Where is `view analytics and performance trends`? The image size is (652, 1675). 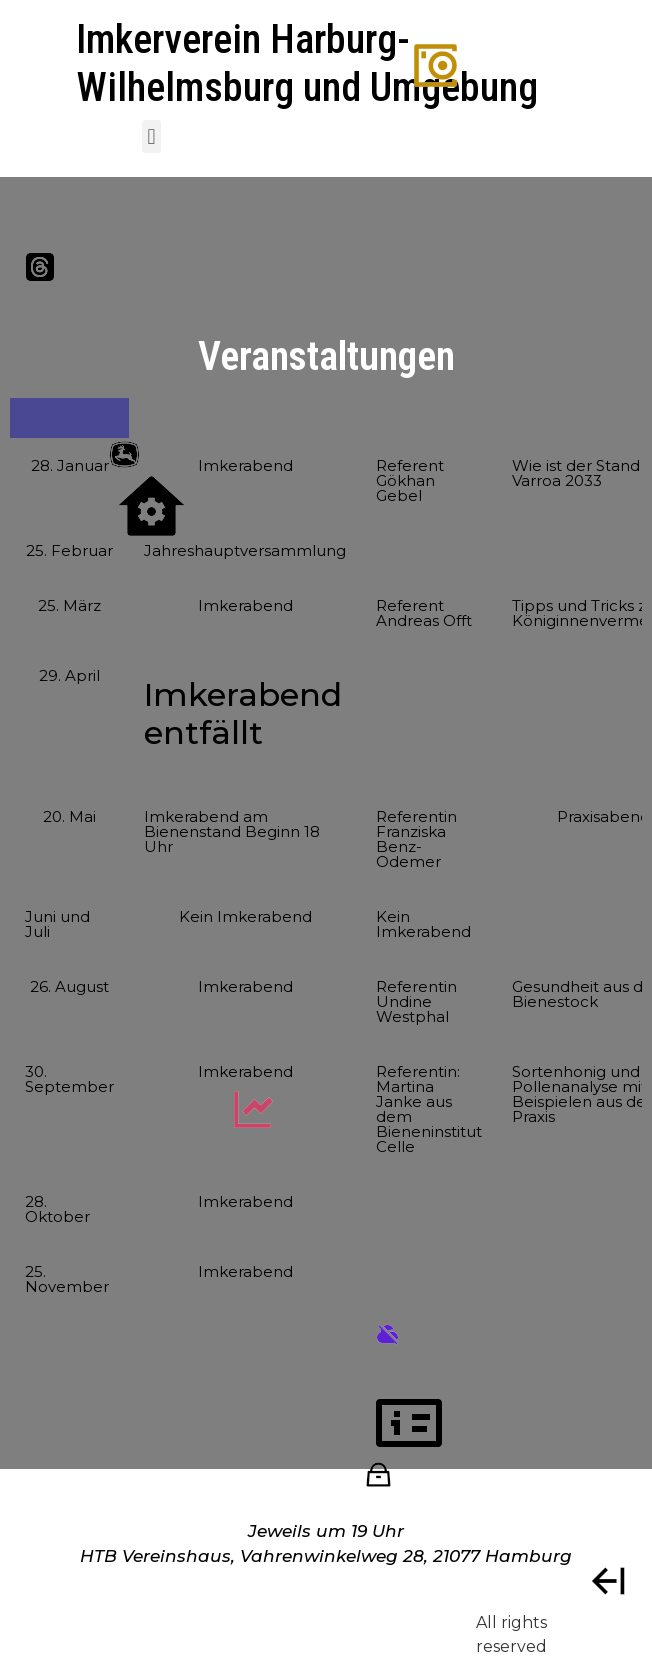 view analytics and performance trends is located at coordinates (252, 1109).